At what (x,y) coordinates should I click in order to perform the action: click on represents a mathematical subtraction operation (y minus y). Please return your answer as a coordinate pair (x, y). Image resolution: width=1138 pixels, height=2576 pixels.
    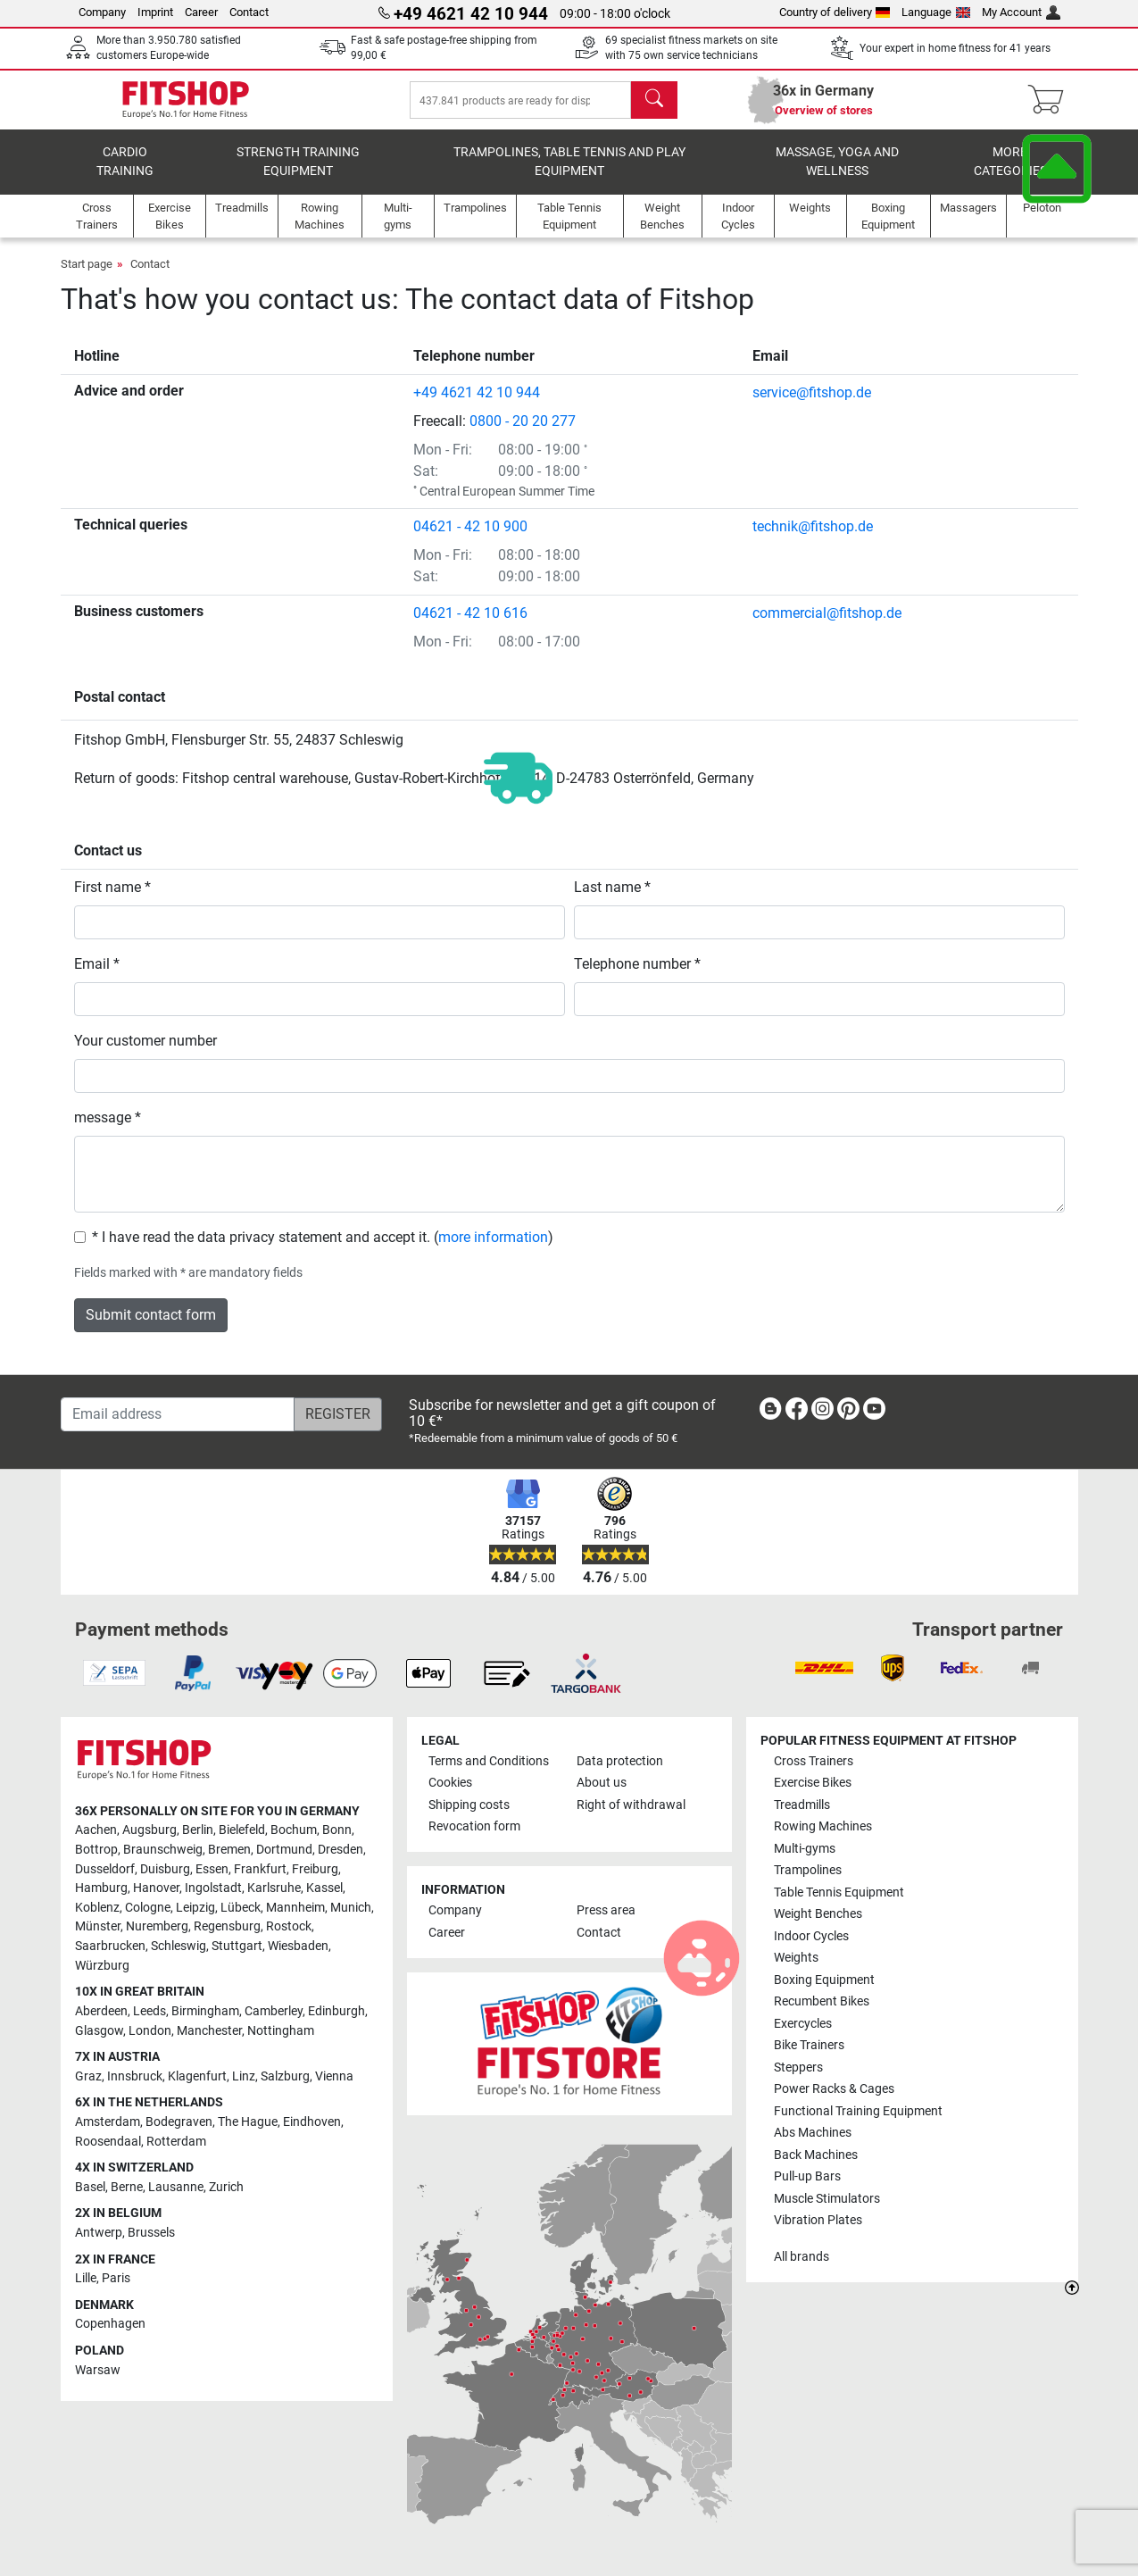
    Looking at the image, I should click on (286, 1672).